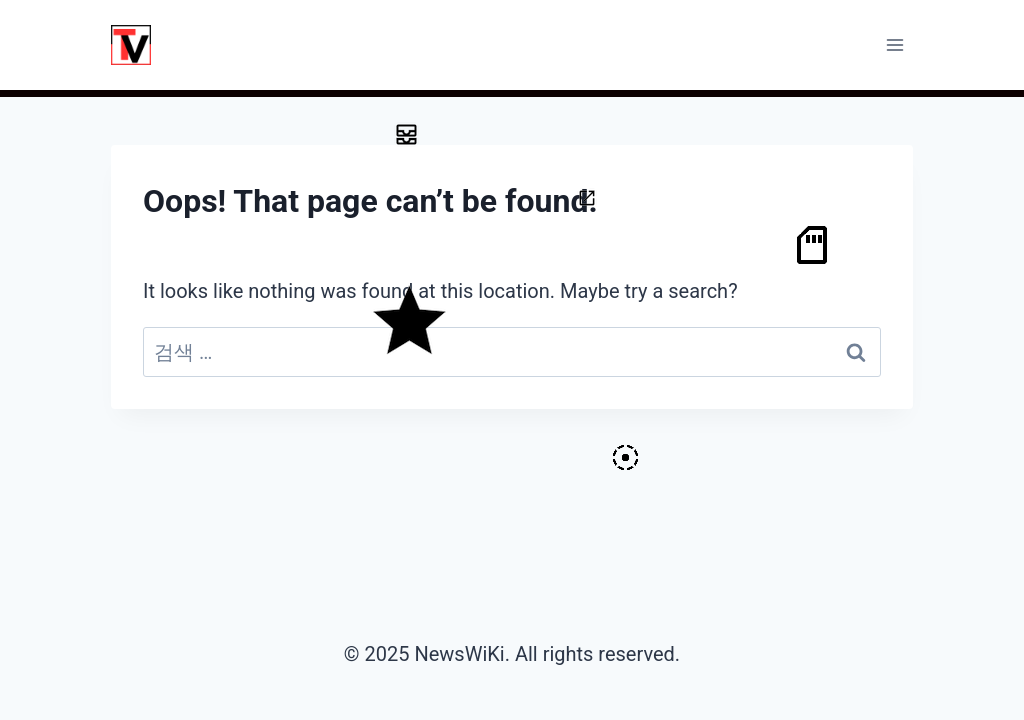 This screenshot has width=1024, height=720. I want to click on apply tilt-shift blur effect to photo, so click(625, 457).